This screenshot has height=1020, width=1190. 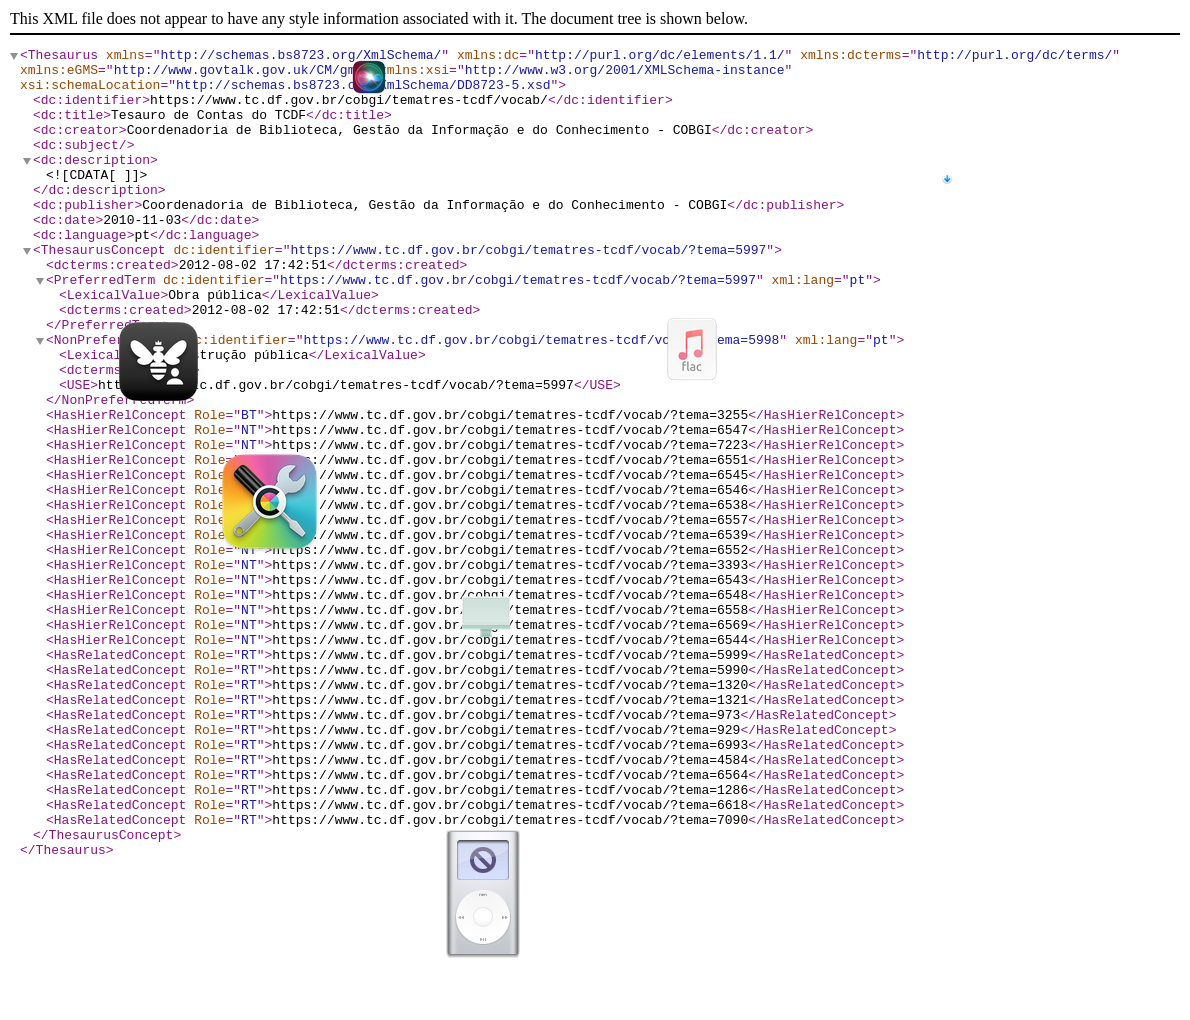 What do you see at coordinates (269, 501) in the screenshot?
I see `open ColorSync Utility to manage color profiles` at bounding box center [269, 501].